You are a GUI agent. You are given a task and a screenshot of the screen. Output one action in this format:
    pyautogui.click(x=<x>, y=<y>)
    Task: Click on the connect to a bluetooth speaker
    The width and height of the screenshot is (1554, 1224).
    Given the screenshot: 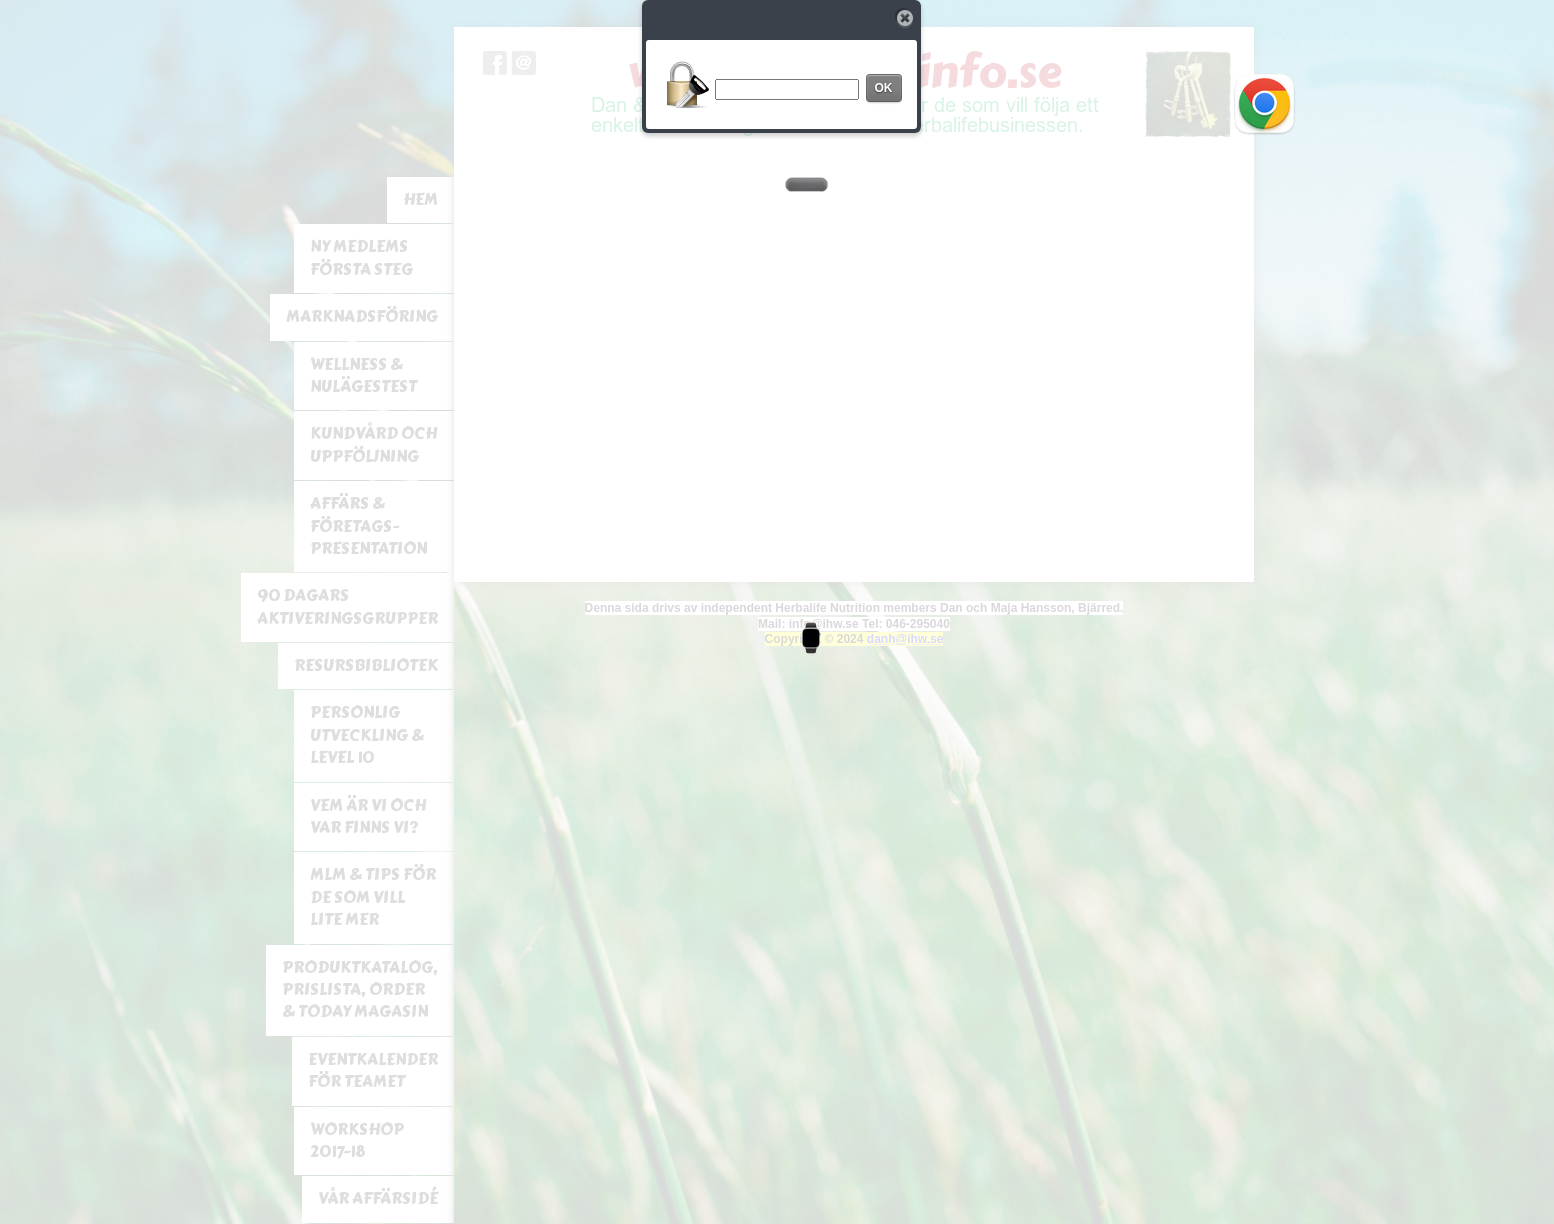 What is the action you would take?
    pyautogui.click(x=806, y=184)
    